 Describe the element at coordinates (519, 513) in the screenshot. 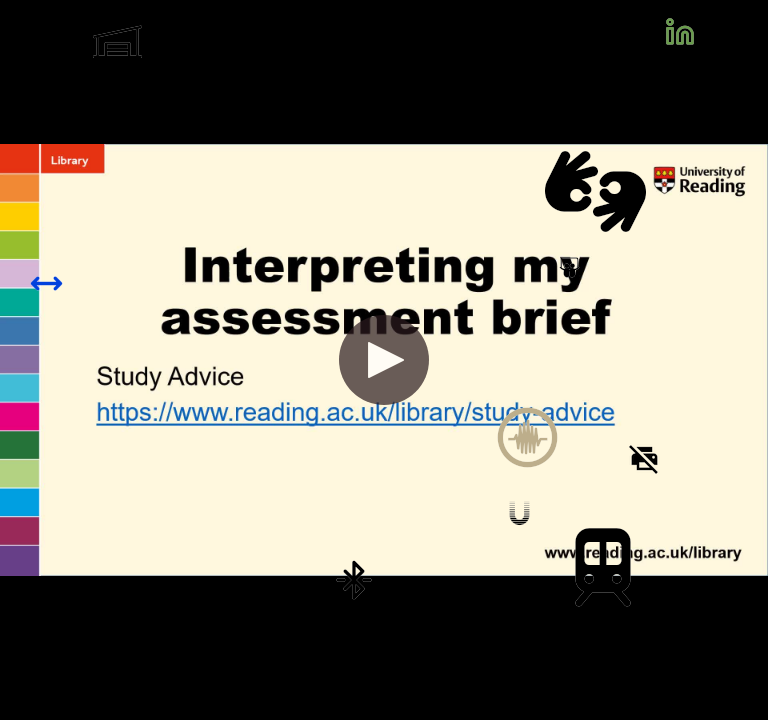

I see `uniregistry brand logo` at that location.